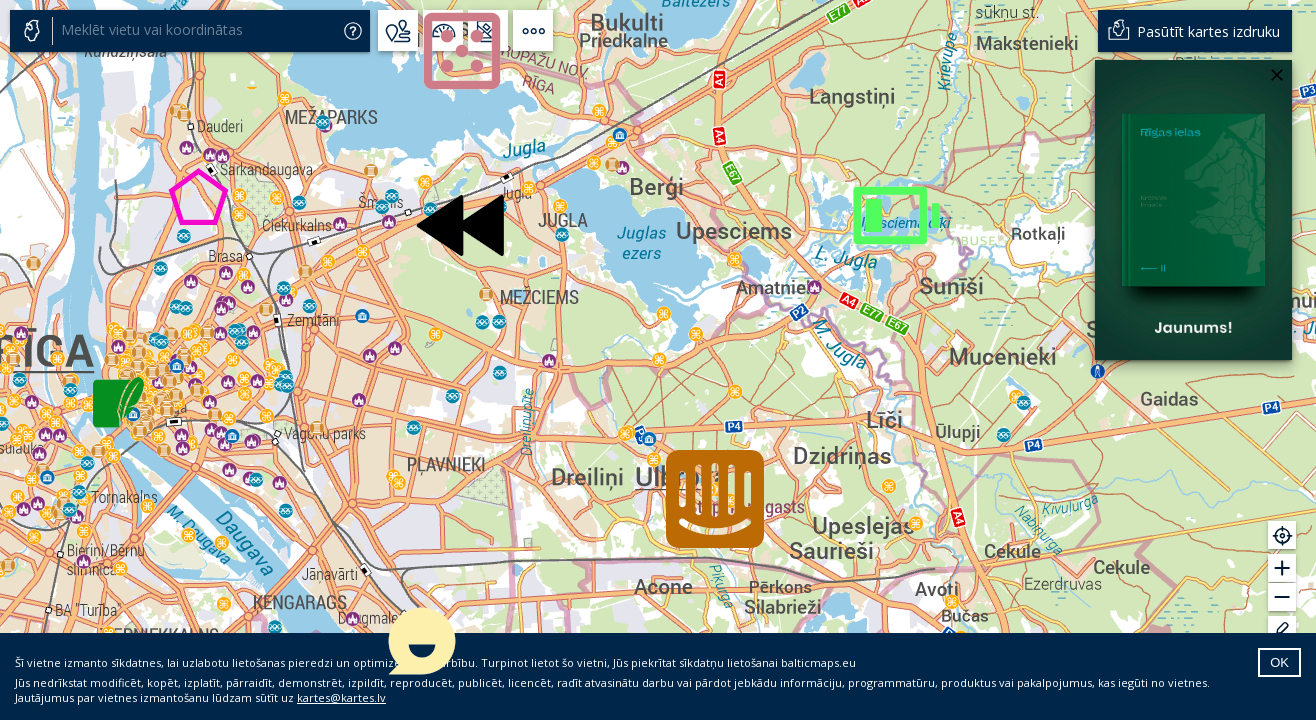 Image resolution: width=1316 pixels, height=720 pixels. What do you see at coordinates (118, 405) in the screenshot?
I see `SQLite database technology` at bounding box center [118, 405].